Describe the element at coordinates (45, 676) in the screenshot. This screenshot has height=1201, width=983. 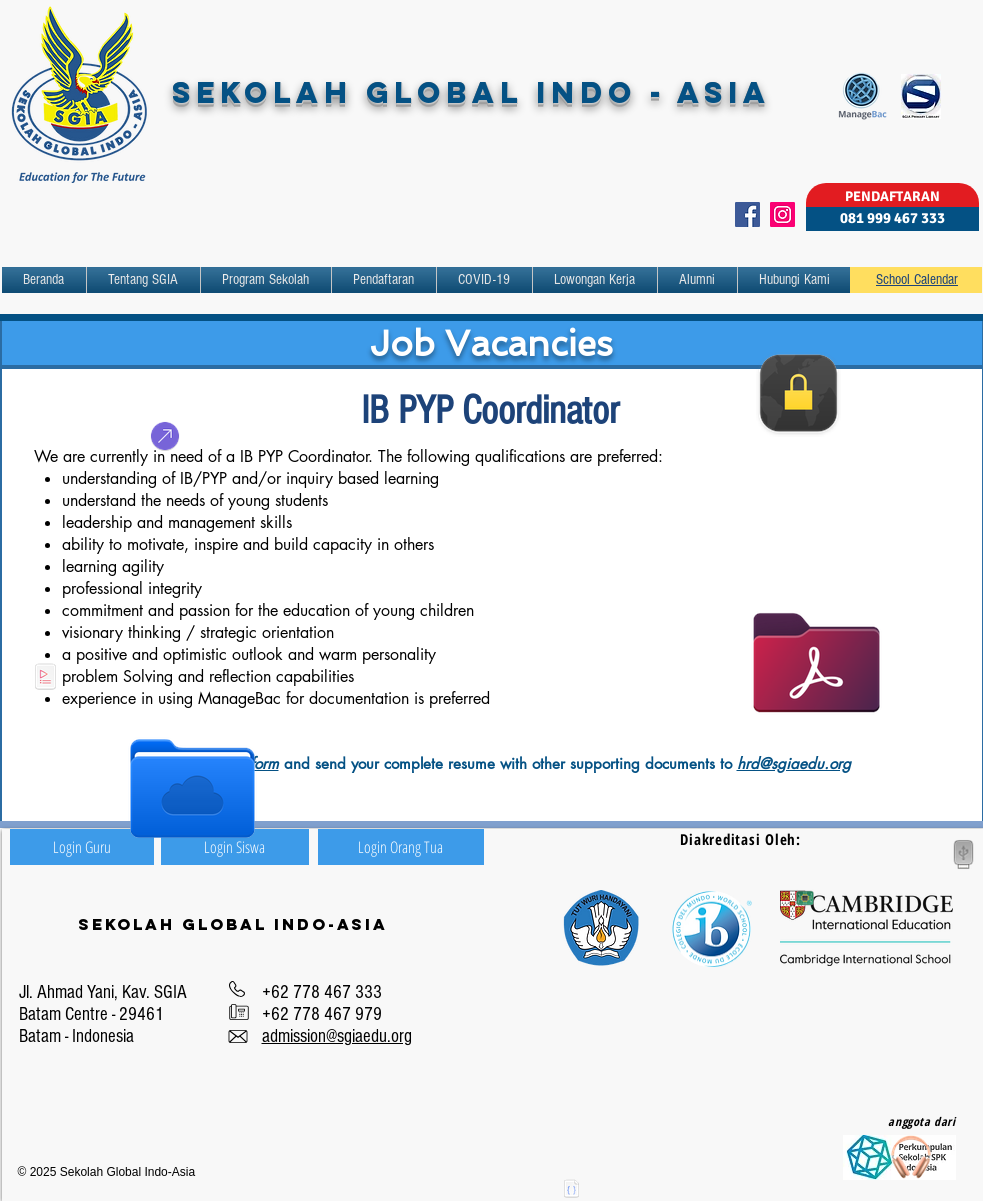
I see `an mp3 playlist file` at that location.